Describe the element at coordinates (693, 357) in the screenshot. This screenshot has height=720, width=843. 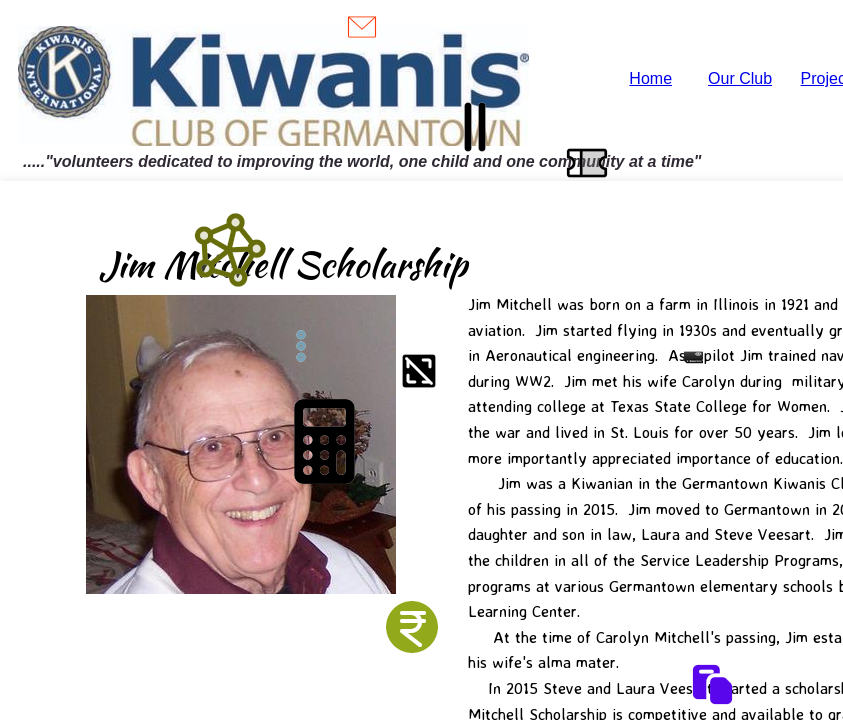
I see `access memory stick storage device` at that location.